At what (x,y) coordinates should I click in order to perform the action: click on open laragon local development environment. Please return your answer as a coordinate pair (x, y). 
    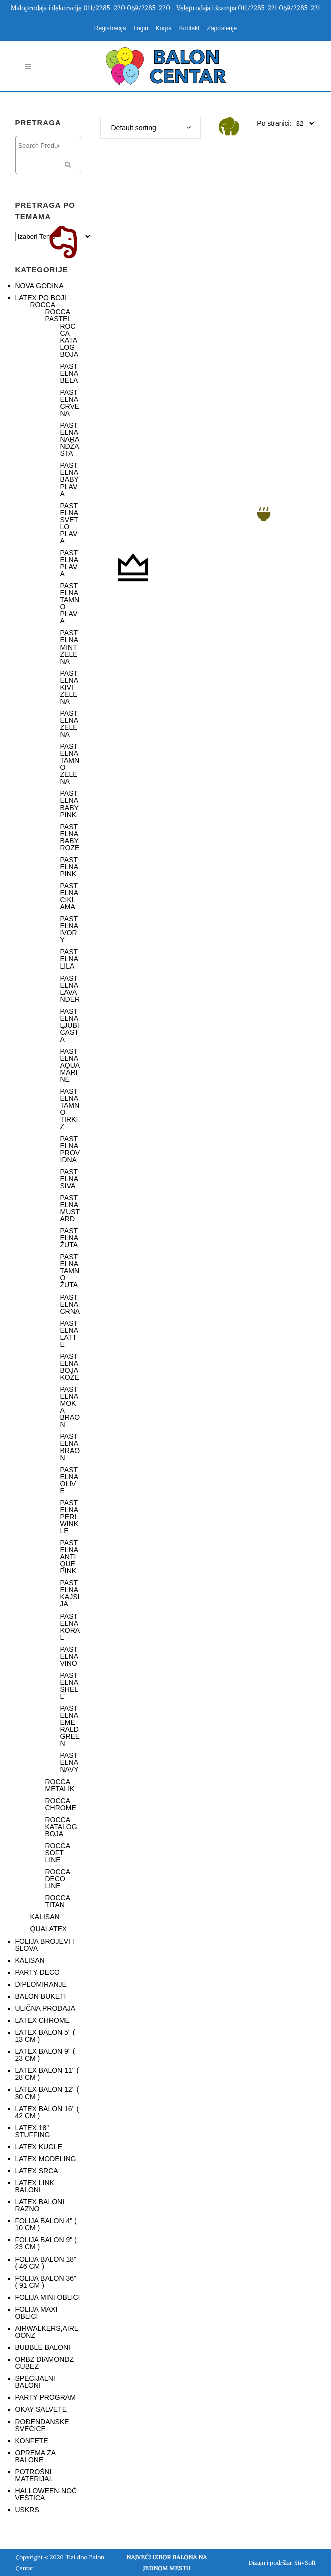
    Looking at the image, I should click on (229, 126).